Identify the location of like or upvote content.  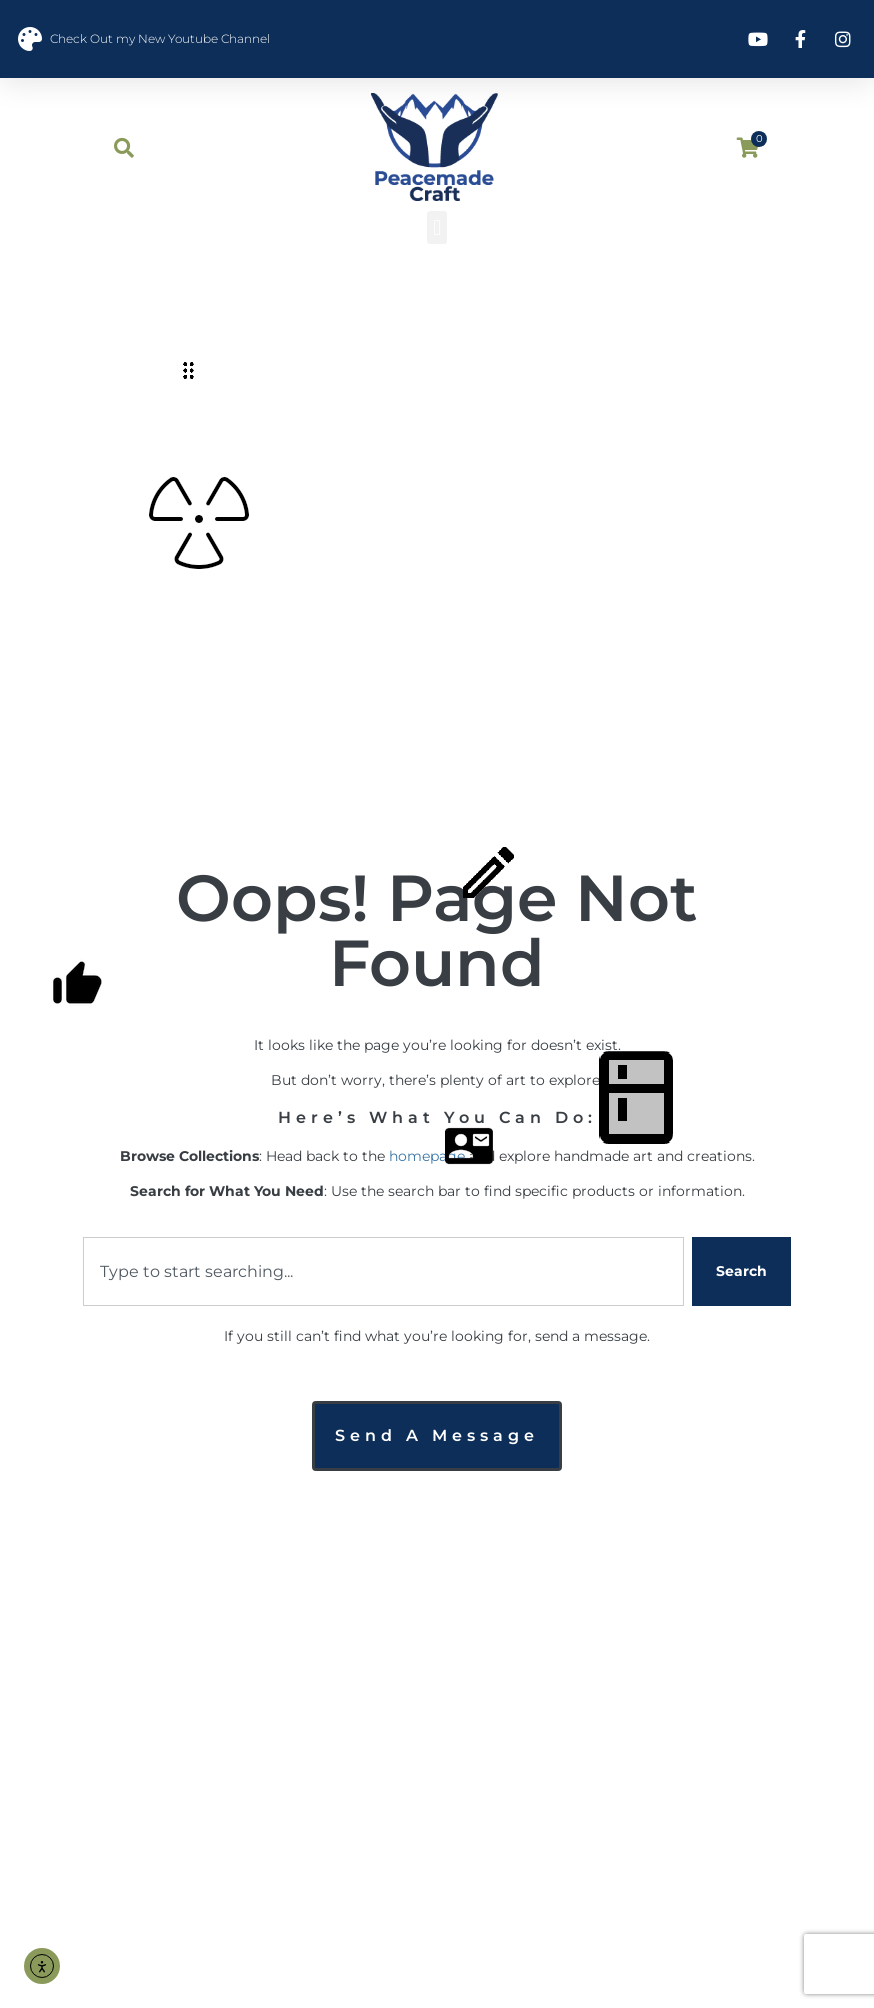
(77, 984).